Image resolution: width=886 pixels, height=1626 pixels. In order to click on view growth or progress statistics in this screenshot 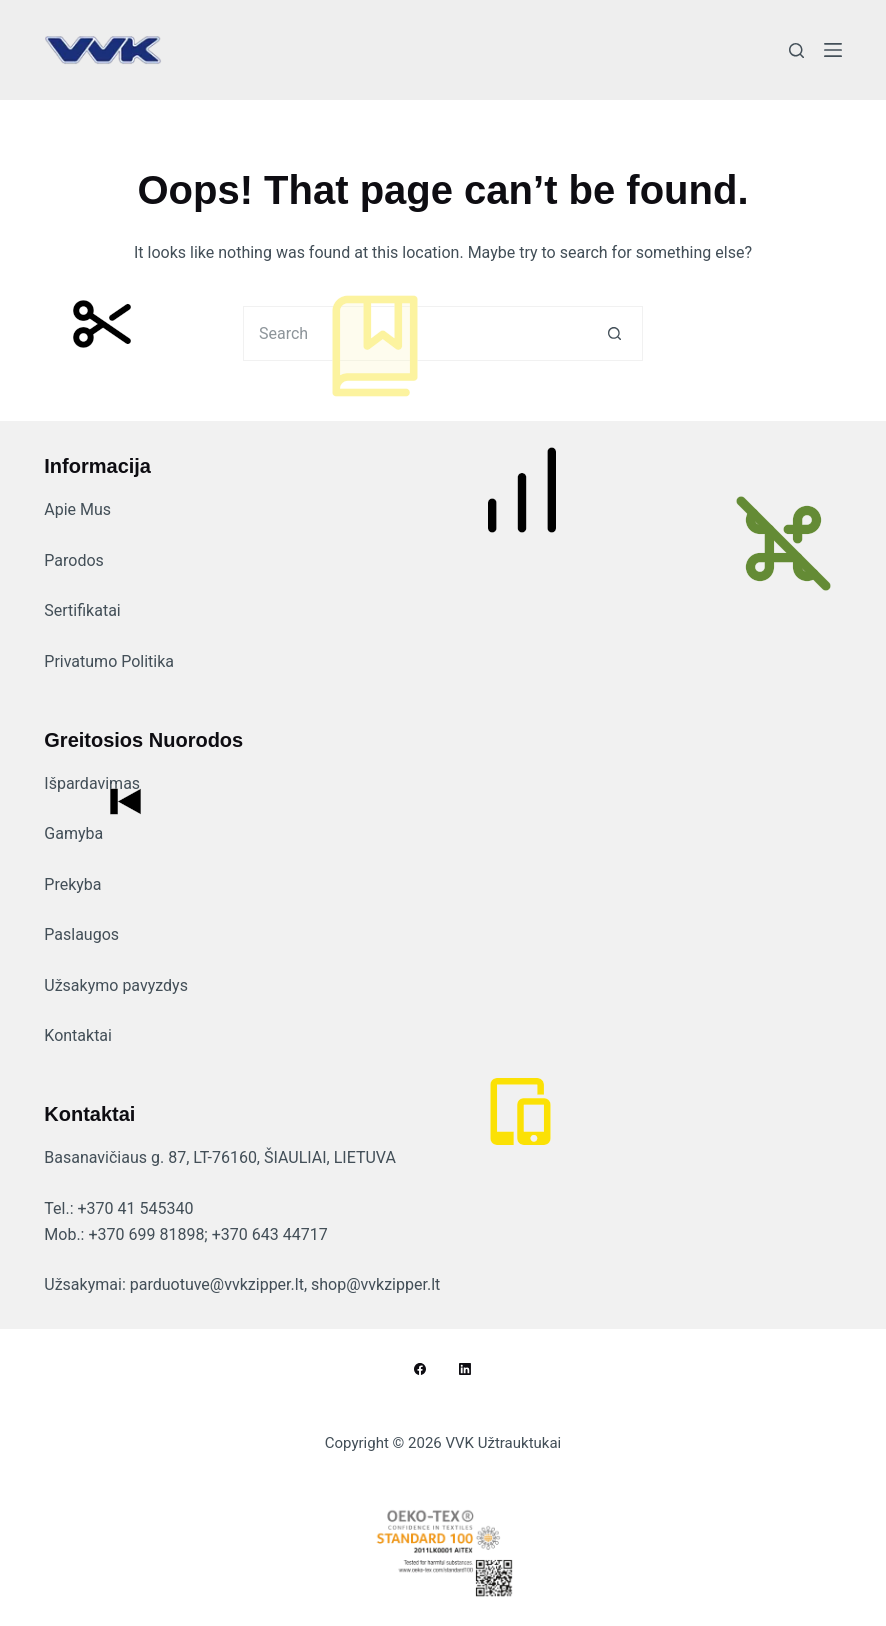, I will do `click(522, 490)`.